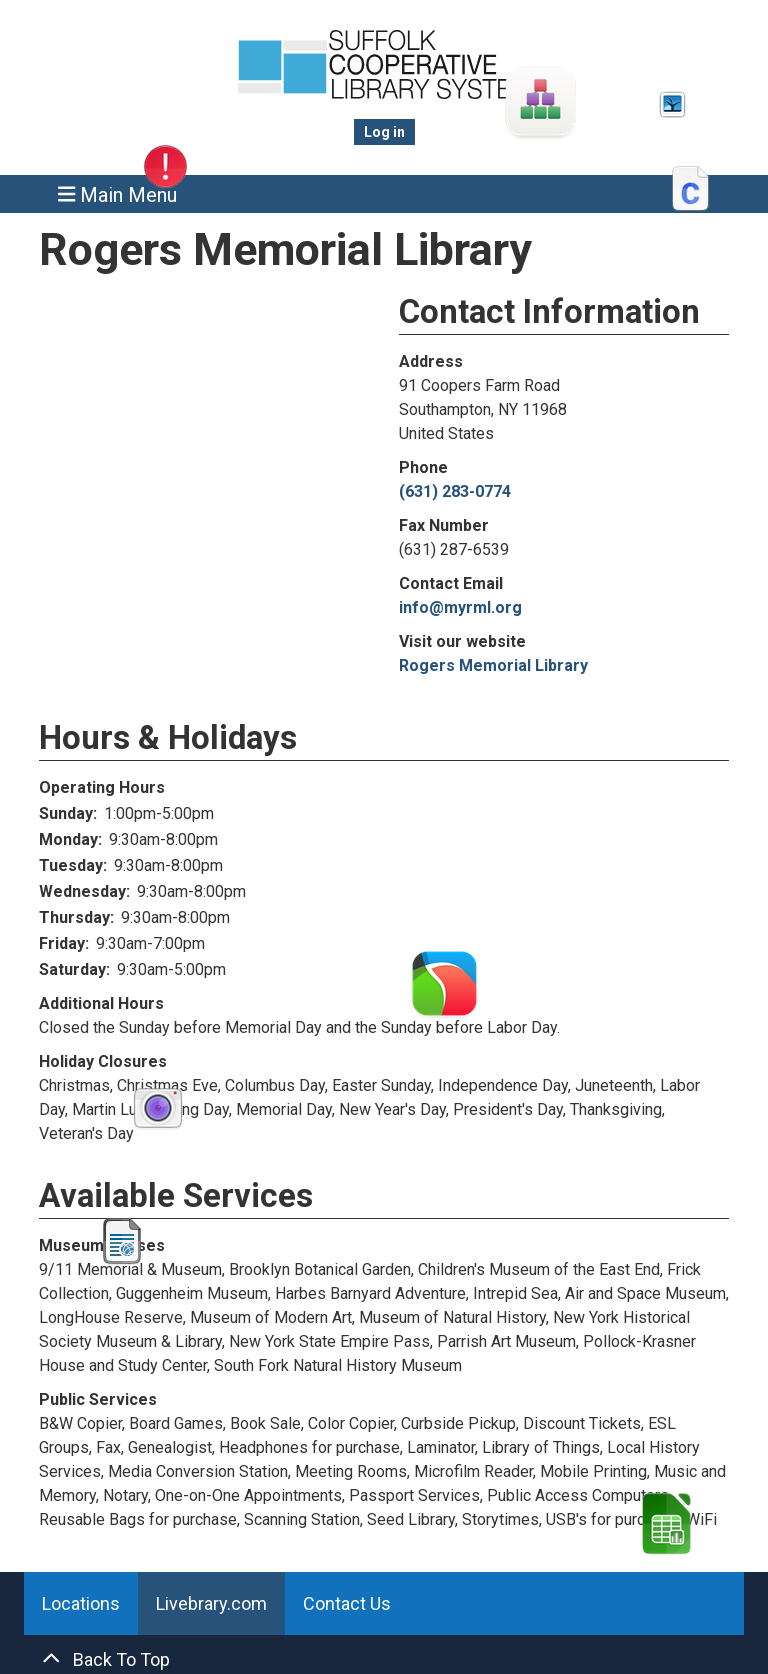  I want to click on open a web template document file, so click(122, 1241).